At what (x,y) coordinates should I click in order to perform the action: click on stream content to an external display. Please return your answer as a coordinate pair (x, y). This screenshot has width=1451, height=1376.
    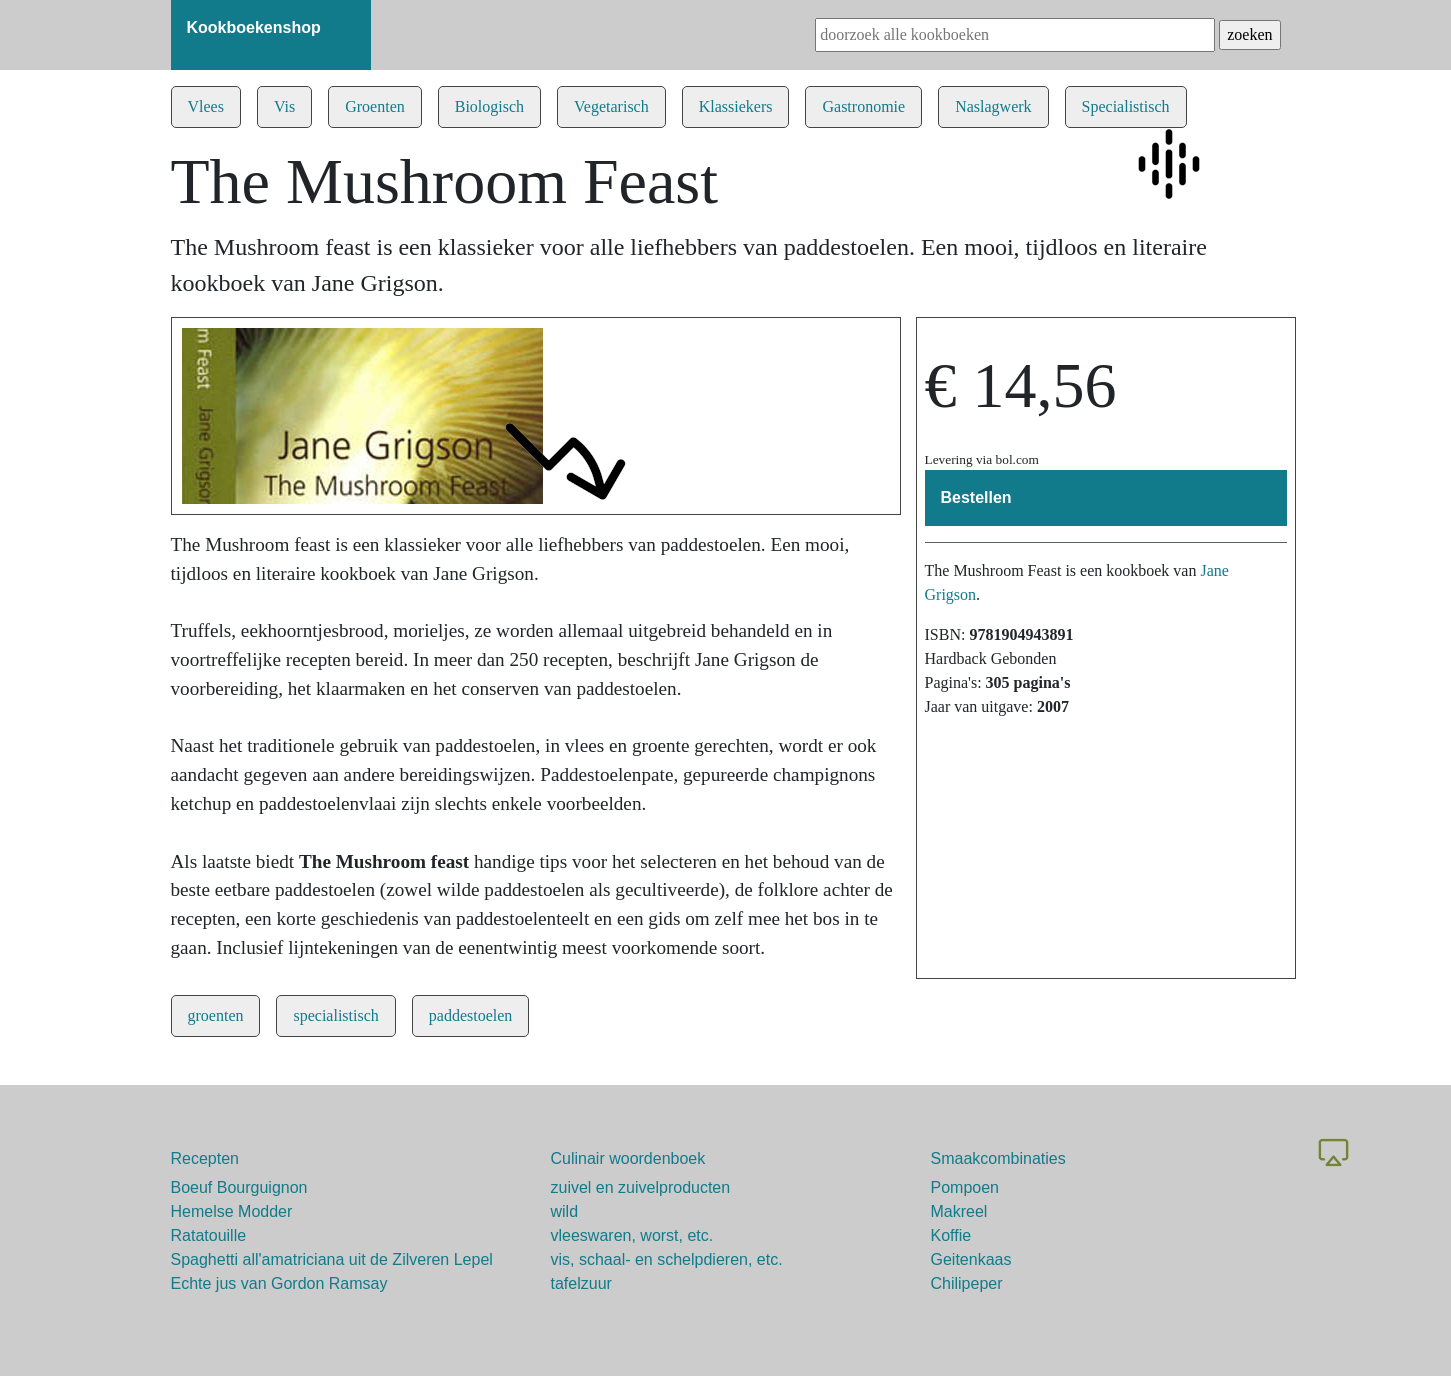
    Looking at the image, I should click on (1333, 1152).